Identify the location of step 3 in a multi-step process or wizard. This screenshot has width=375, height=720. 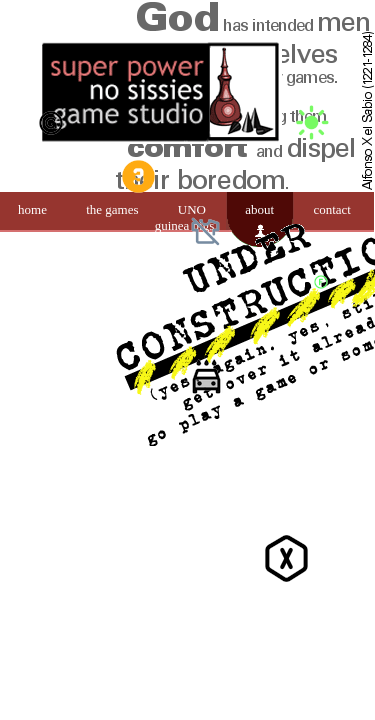
(138, 176).